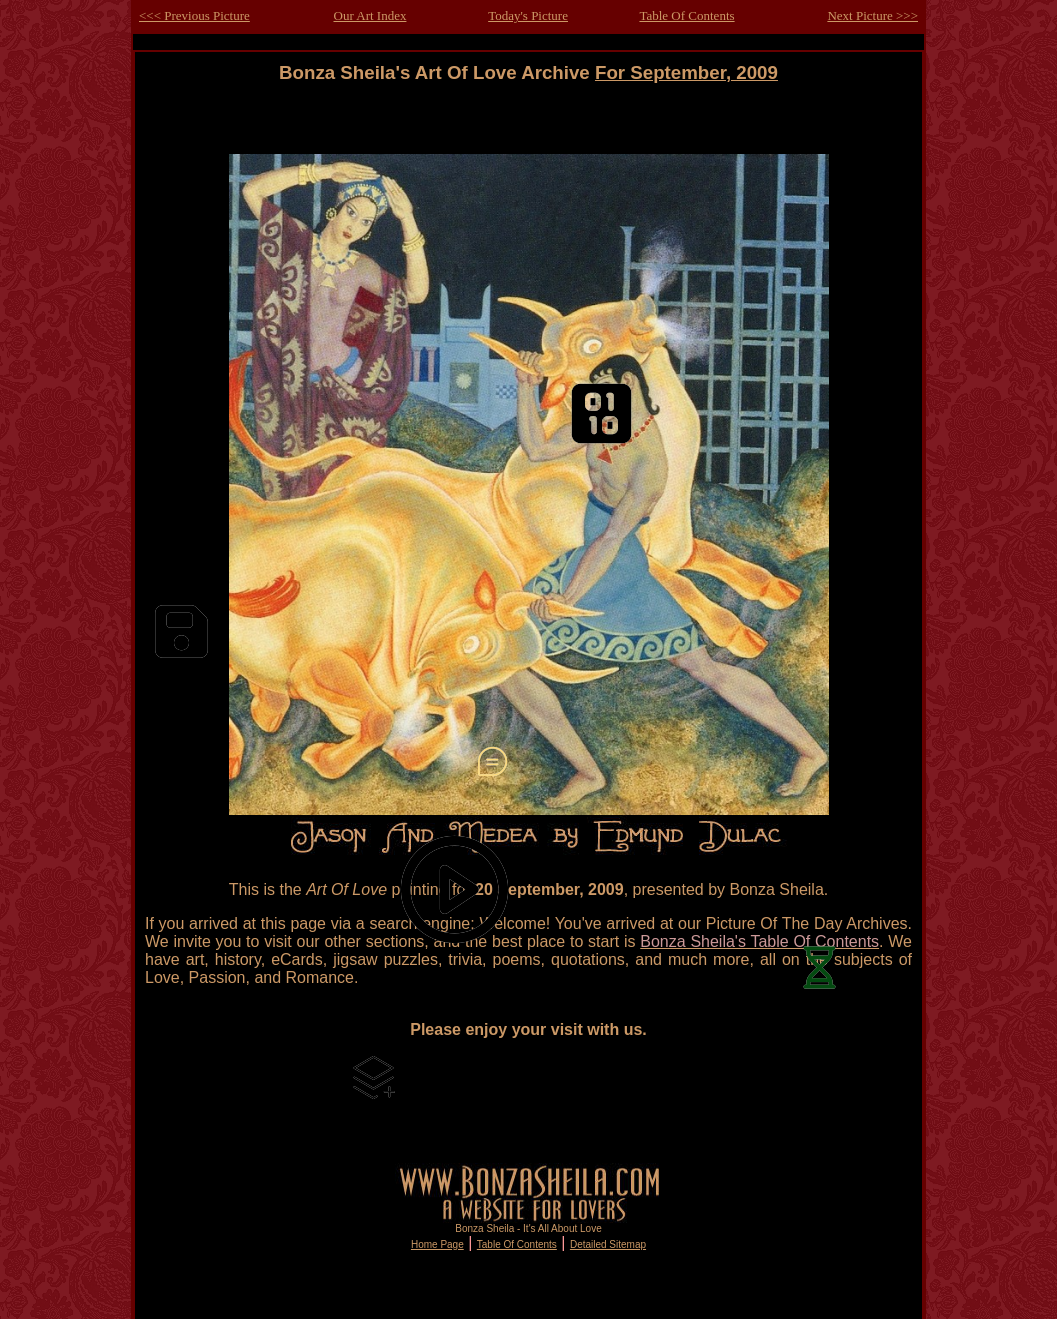 The width and height of the screenshot is (1057, 1319). What do you see at coordinates (492, 762) in the screenshot?
I see `open chat or messaging` at bounding box center [492, 762].